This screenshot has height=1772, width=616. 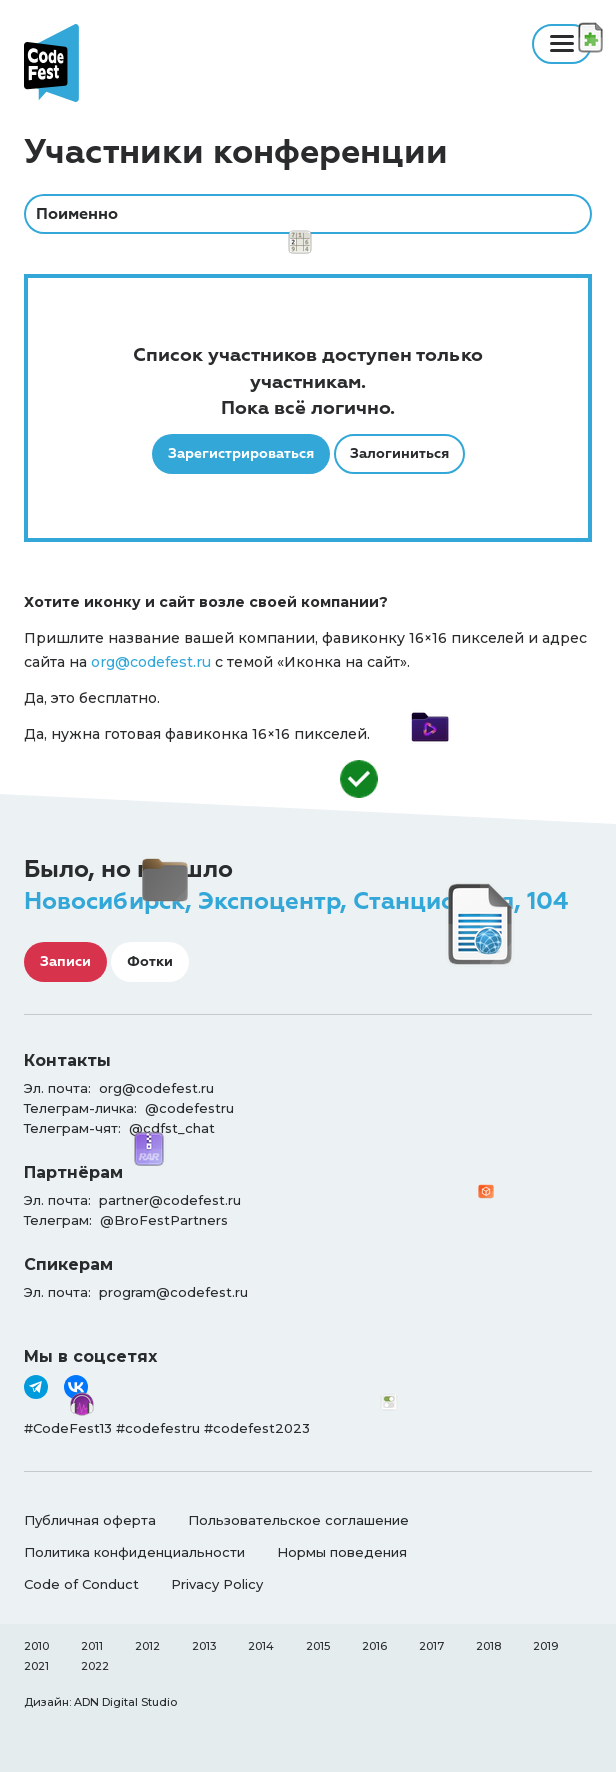 I want to click on audio output device connected, so click(x=82, y=1404).